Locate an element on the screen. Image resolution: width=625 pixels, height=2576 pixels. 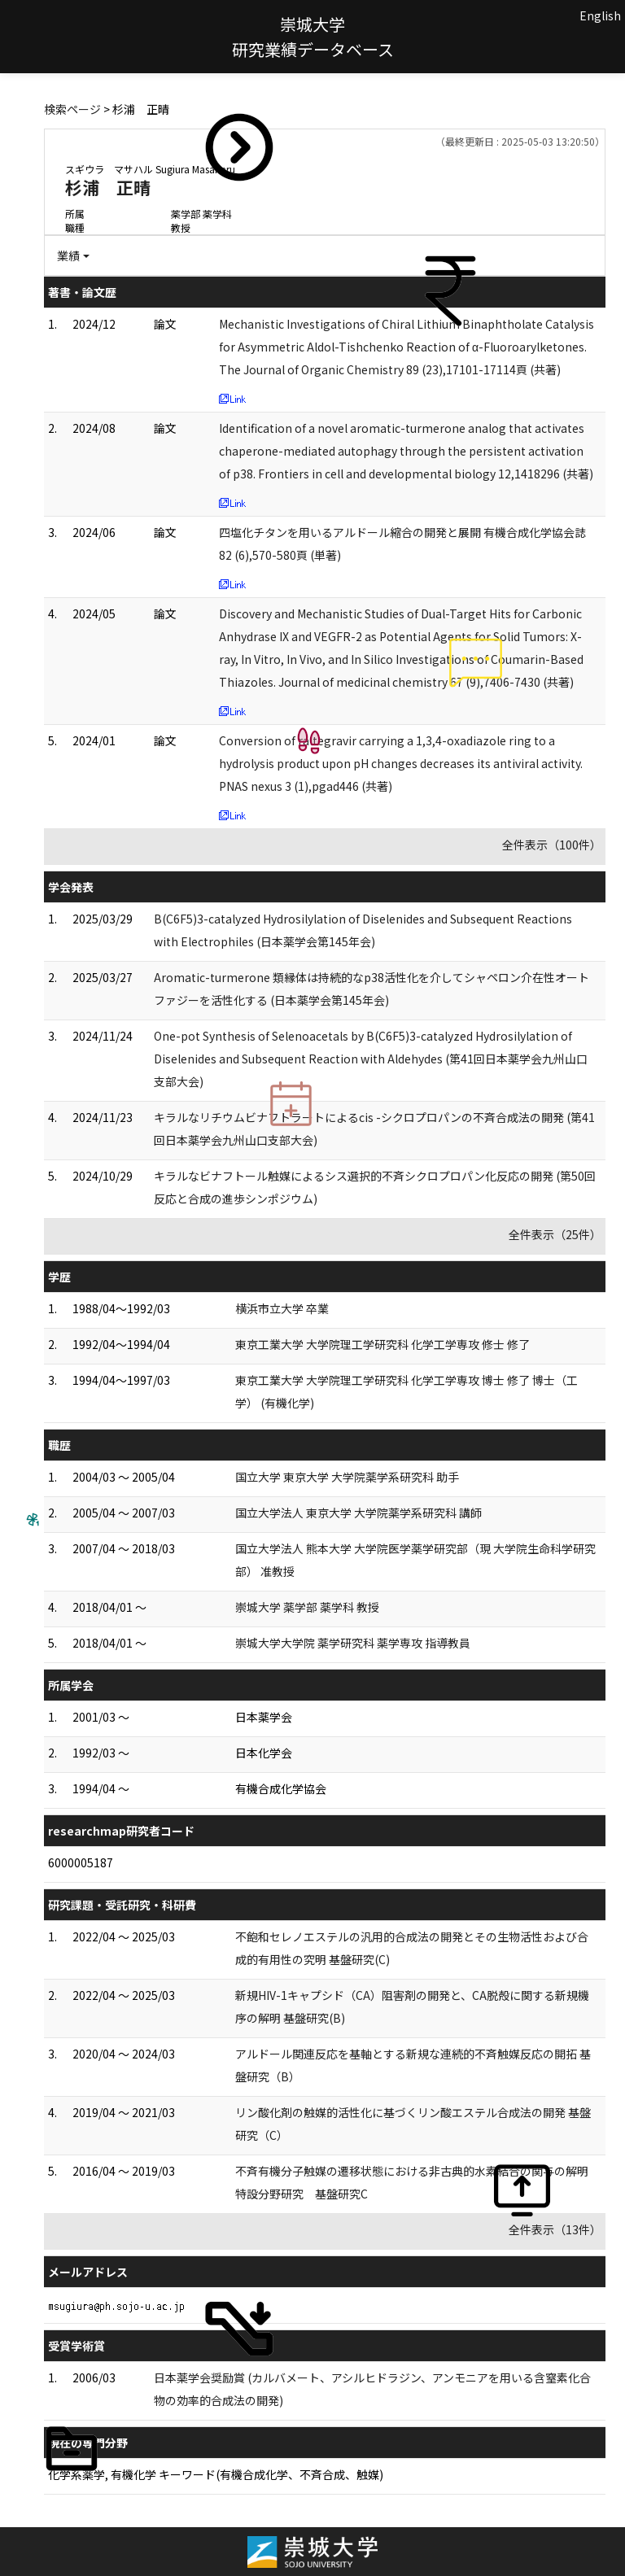
view prices in Indian rupees is located at coordinates (448, 290).